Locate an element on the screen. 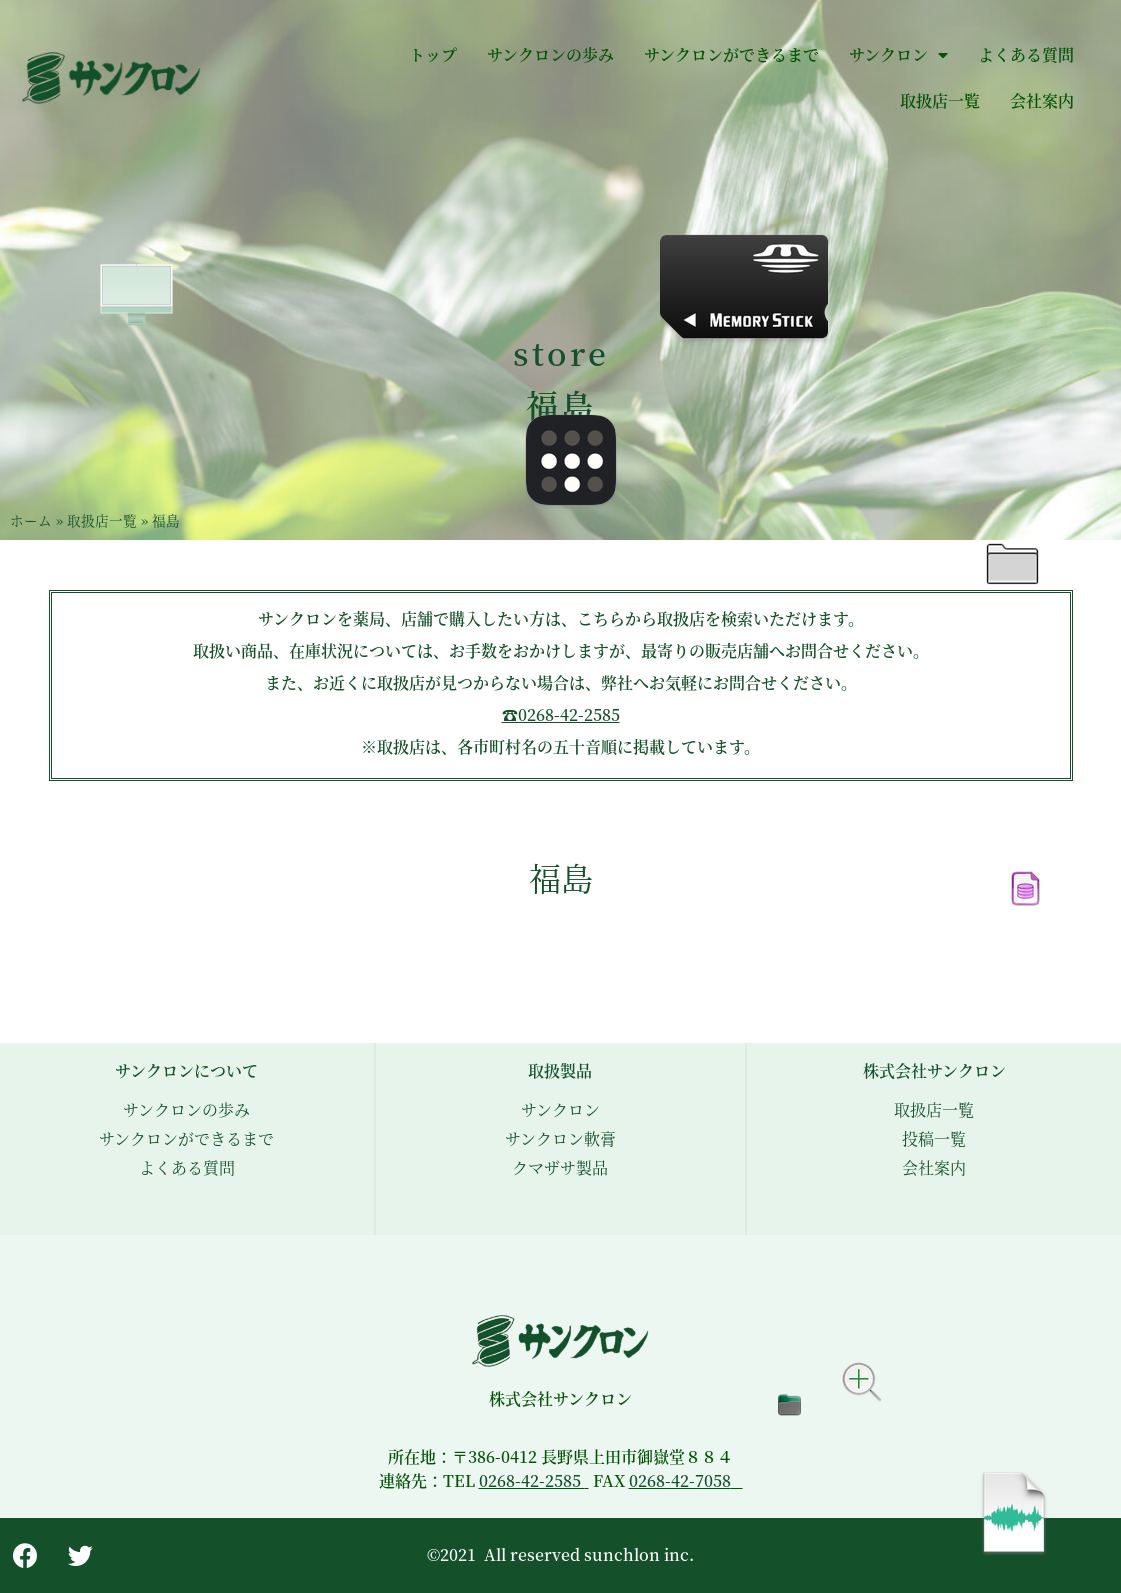  open Tailscale VPN settings is located at coordinates (571, 460).